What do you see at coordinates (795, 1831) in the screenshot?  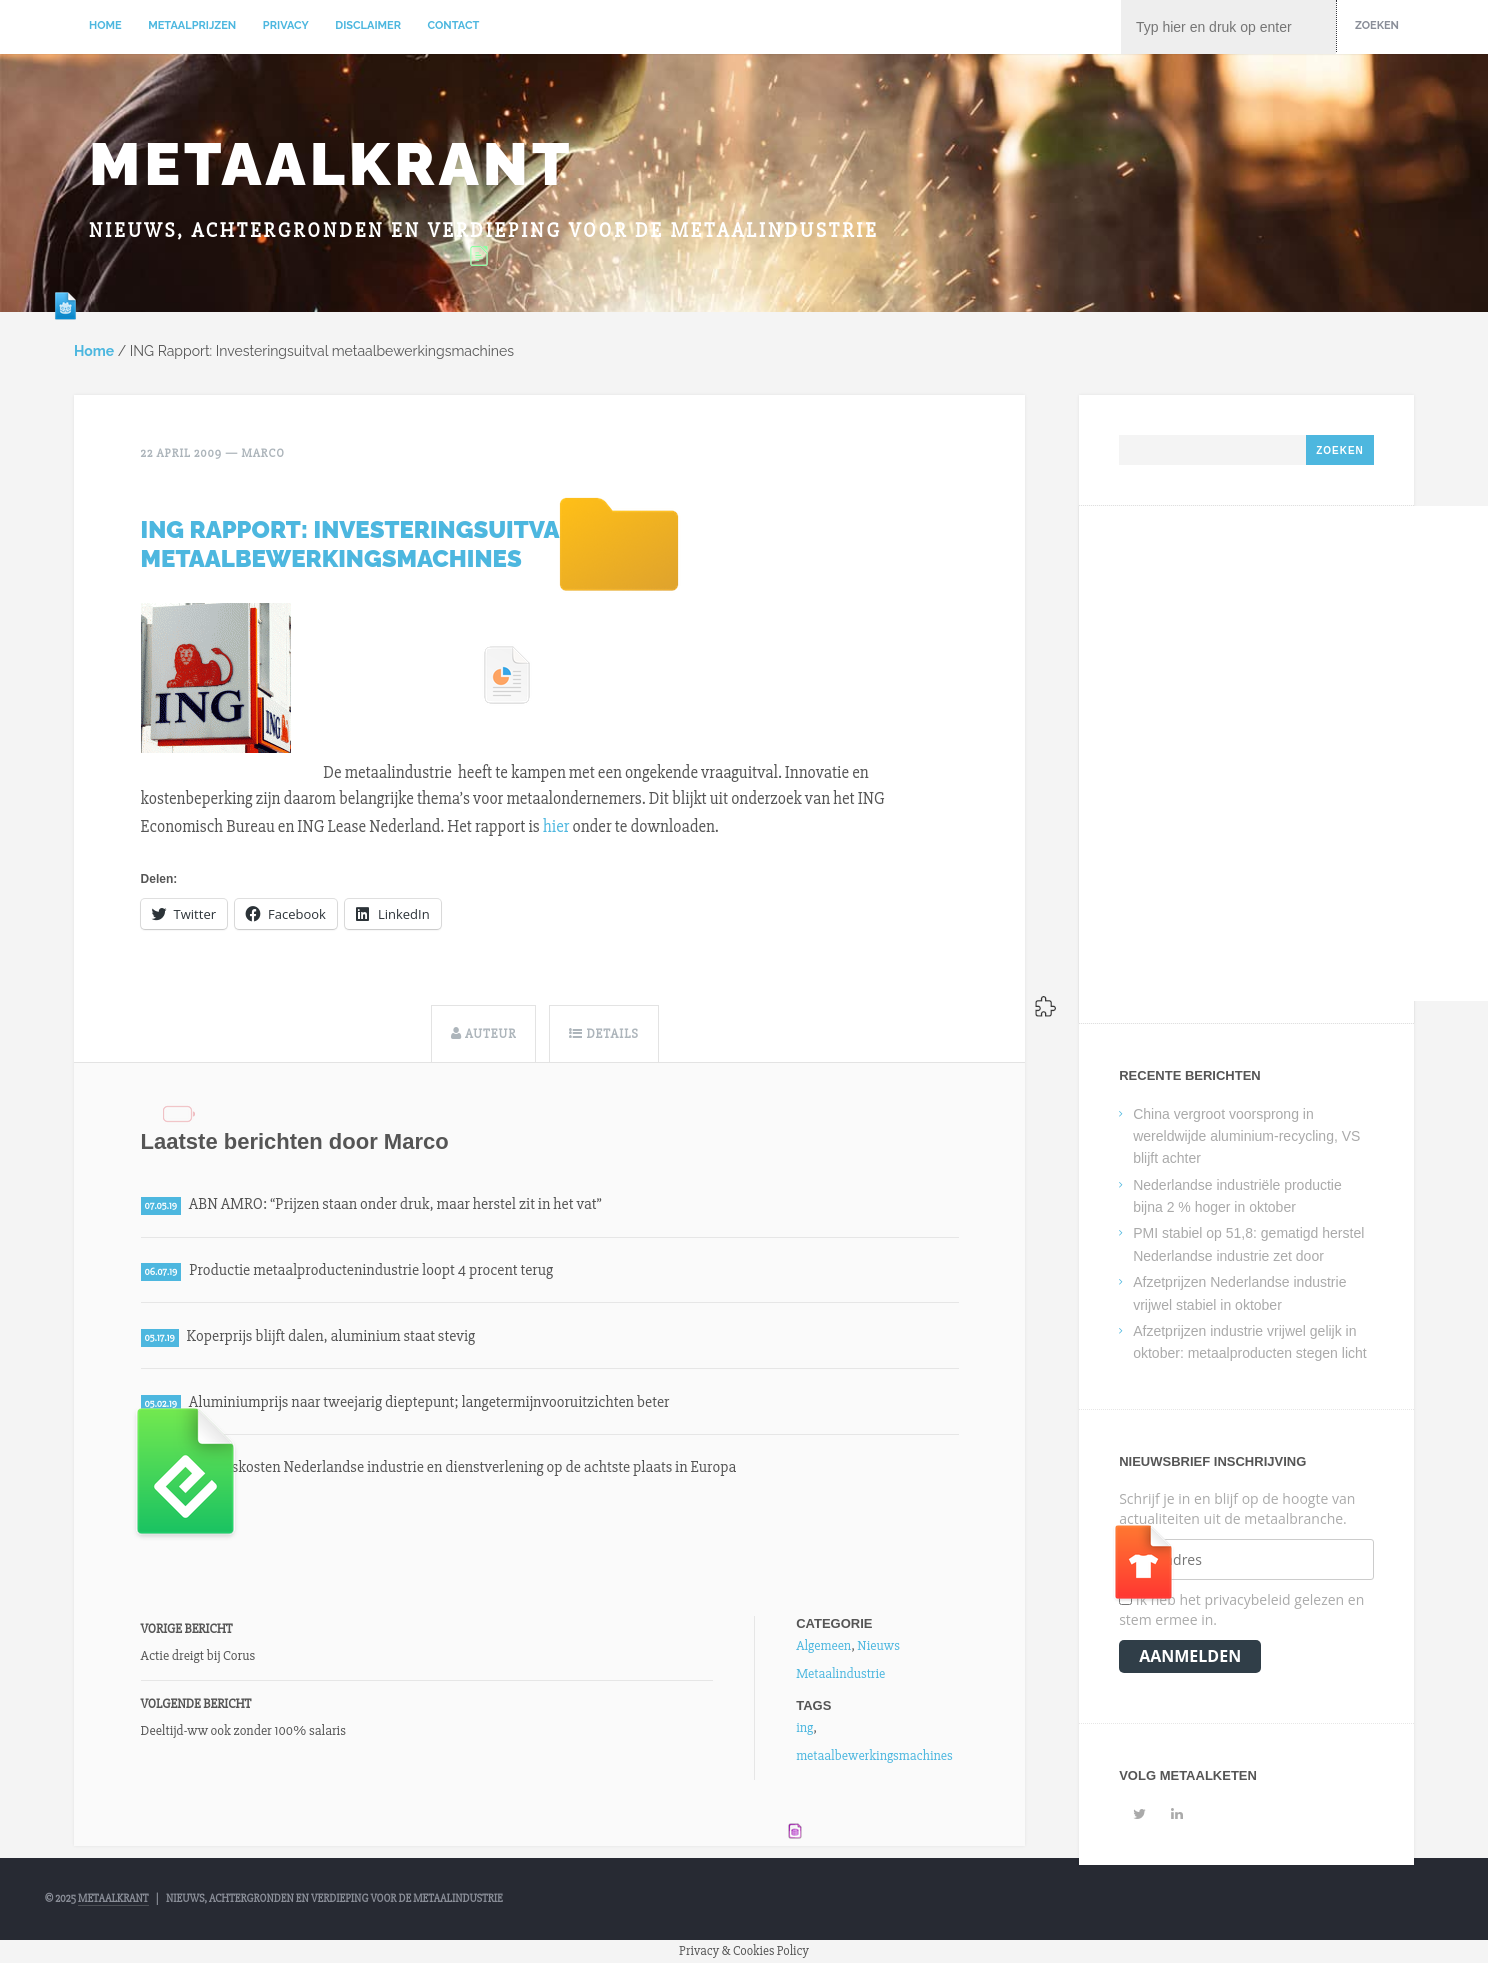 I see `open a database template file` at bounding box center [795, 1831].